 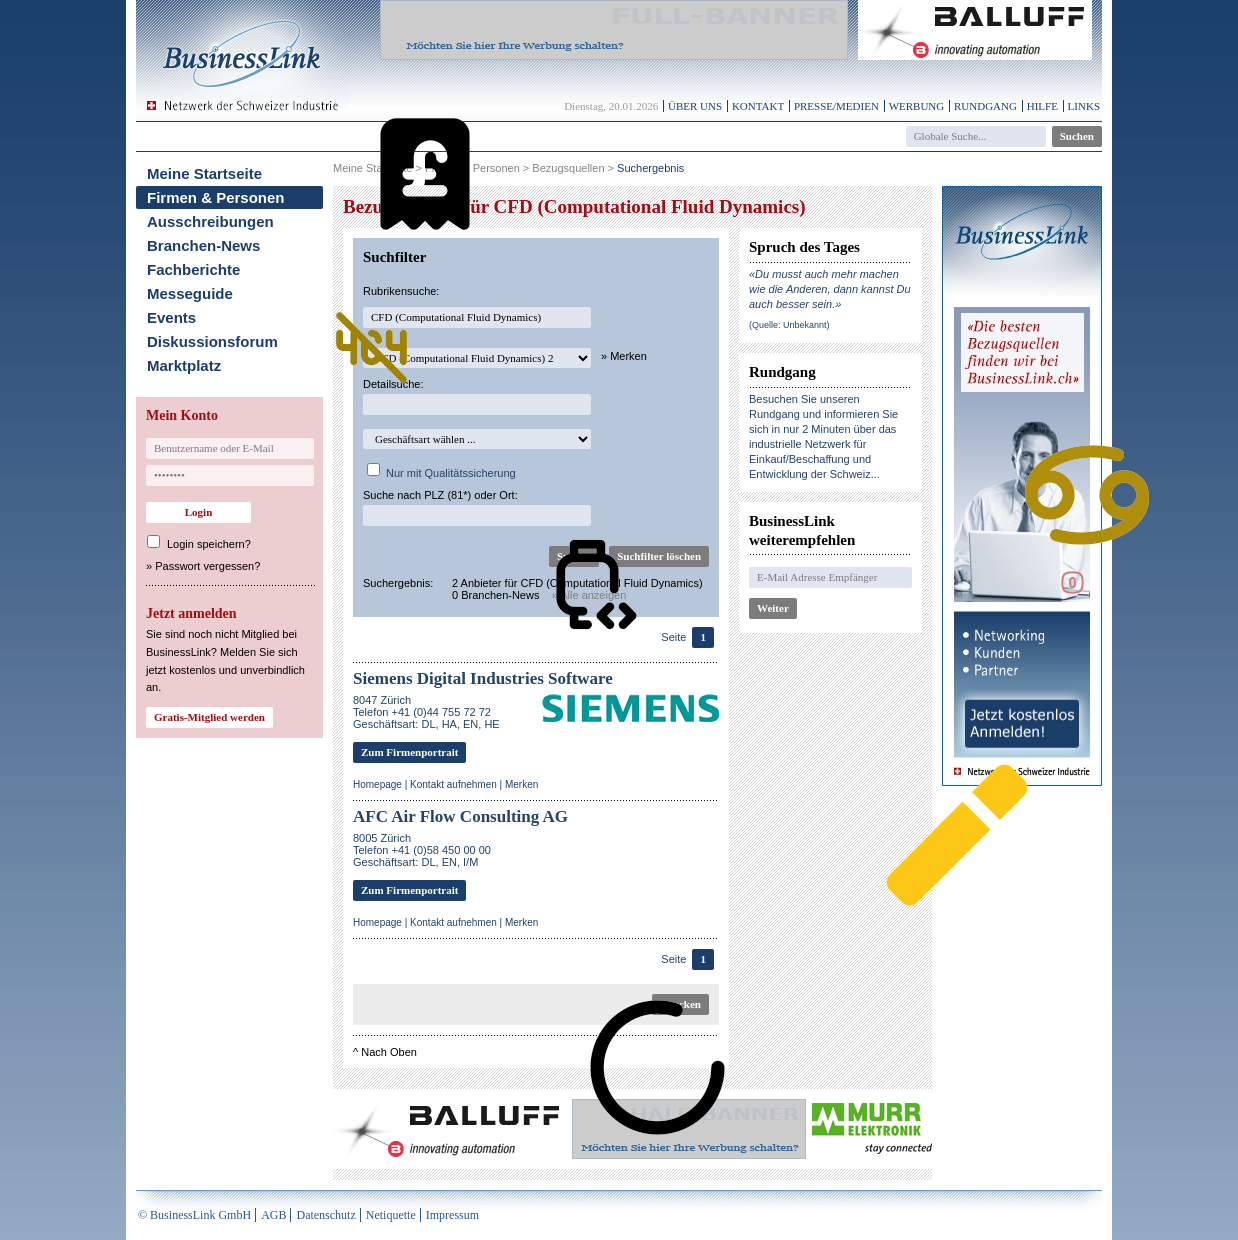 I want to click on view receipt or transaction in British pounds, so click(x=425, y=174).